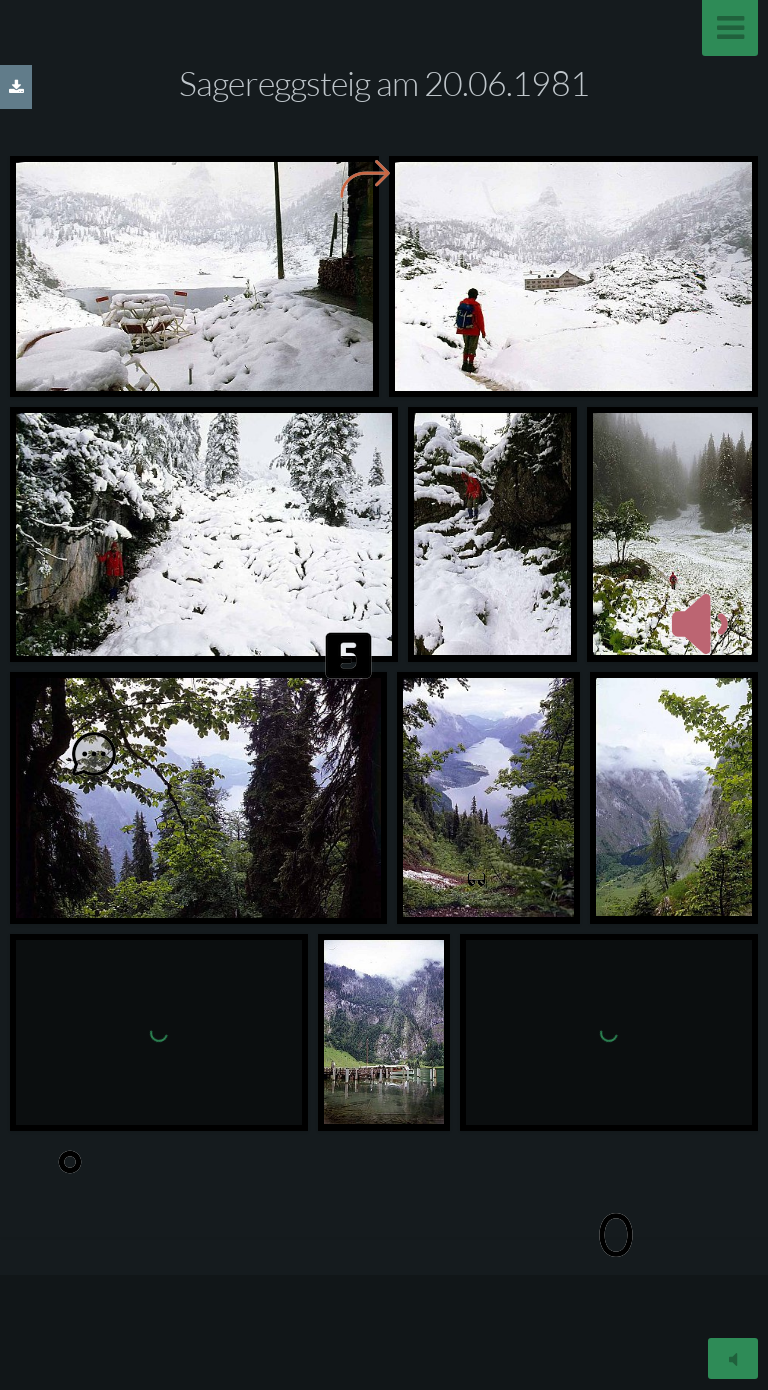  What do you see at coordinates (70, 1162) in the screenshot?
I see `unselected radio button option` at bounding box center [70, 1162].